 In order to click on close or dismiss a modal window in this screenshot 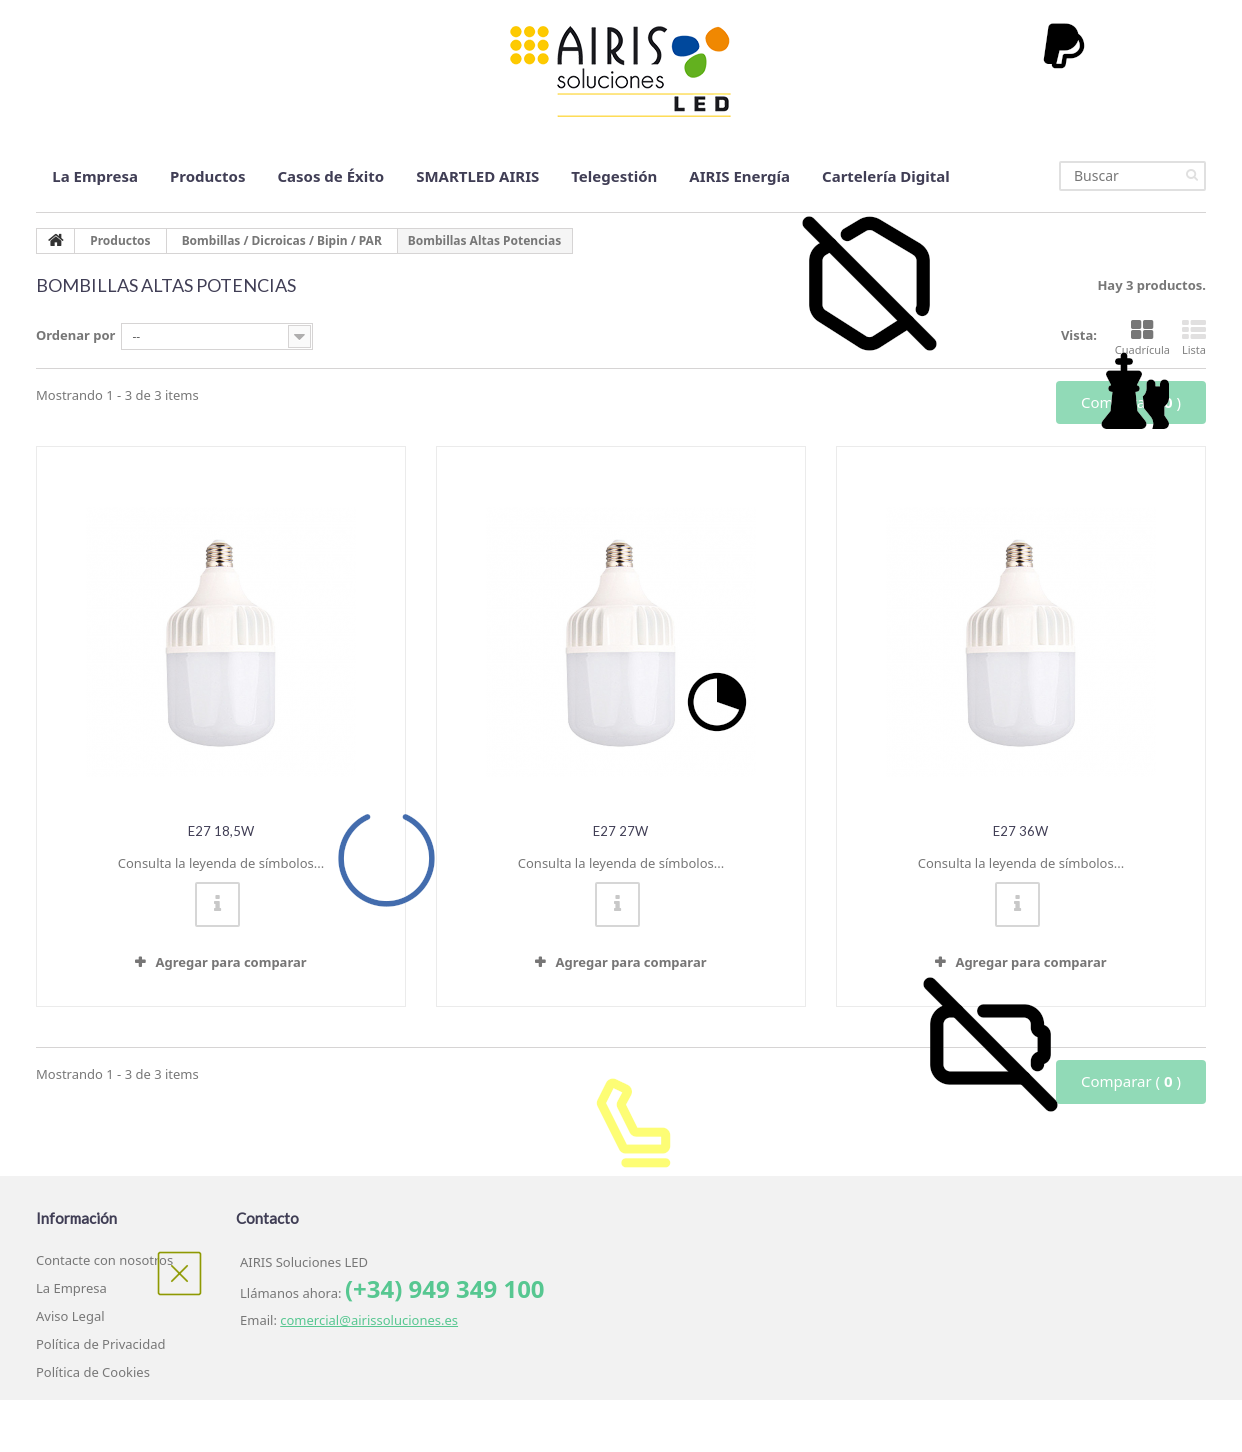, I will do `click(179, 1273)`.